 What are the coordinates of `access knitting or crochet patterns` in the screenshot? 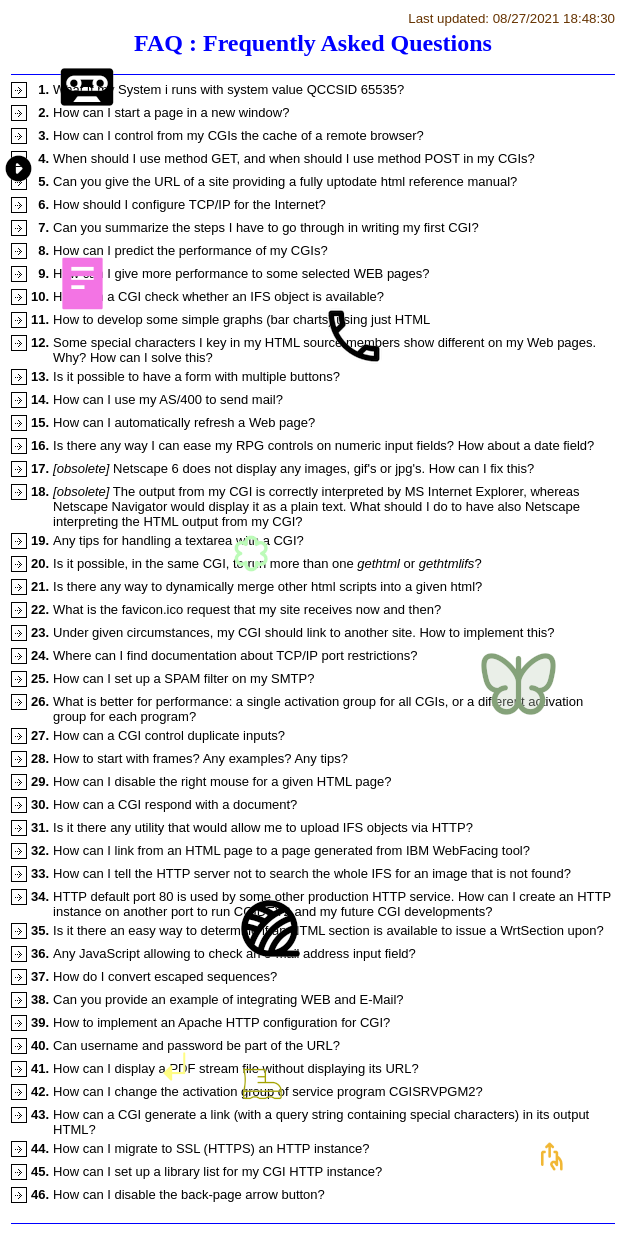 It's located at (269, 928).